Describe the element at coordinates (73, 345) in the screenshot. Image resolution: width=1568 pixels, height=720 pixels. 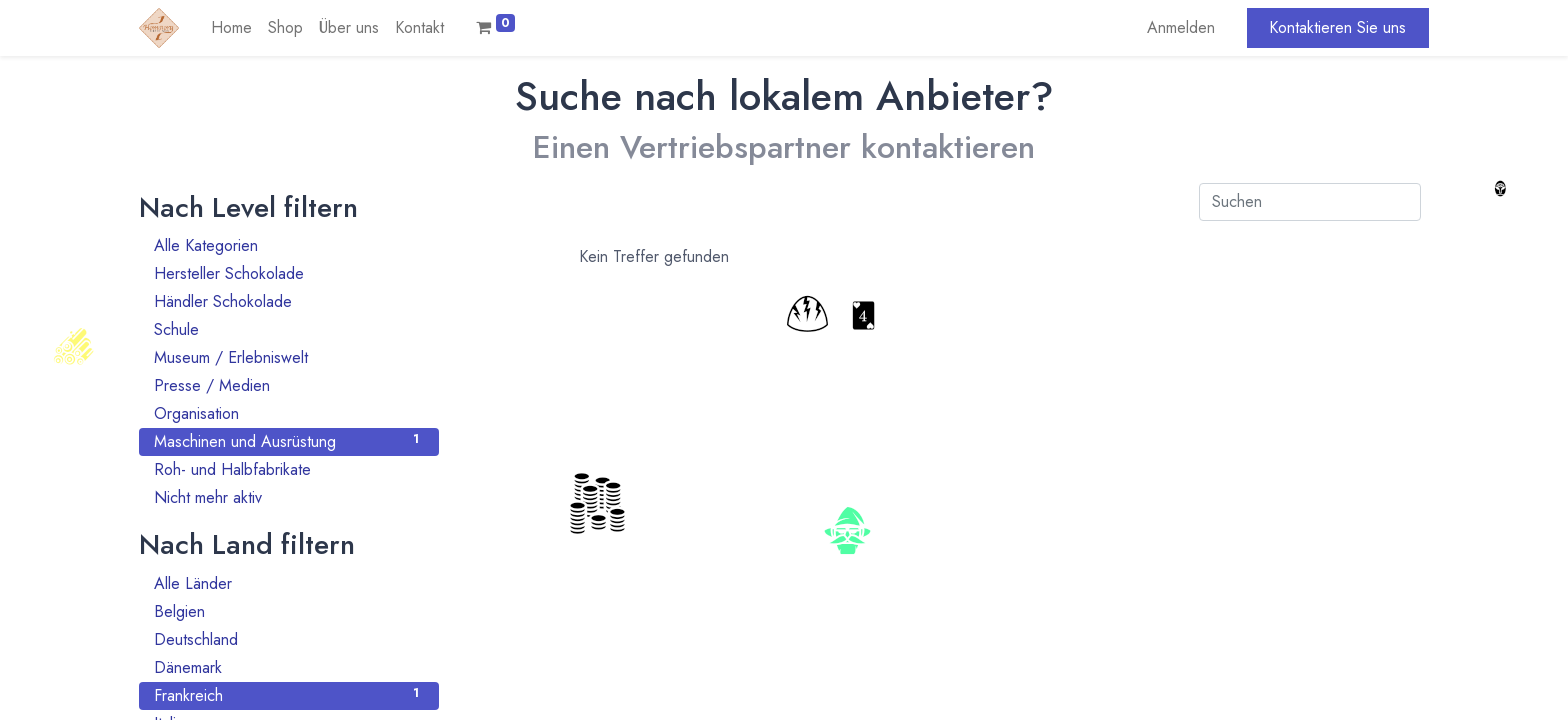
I see `wood resource inventory in a crafting game` at that location.